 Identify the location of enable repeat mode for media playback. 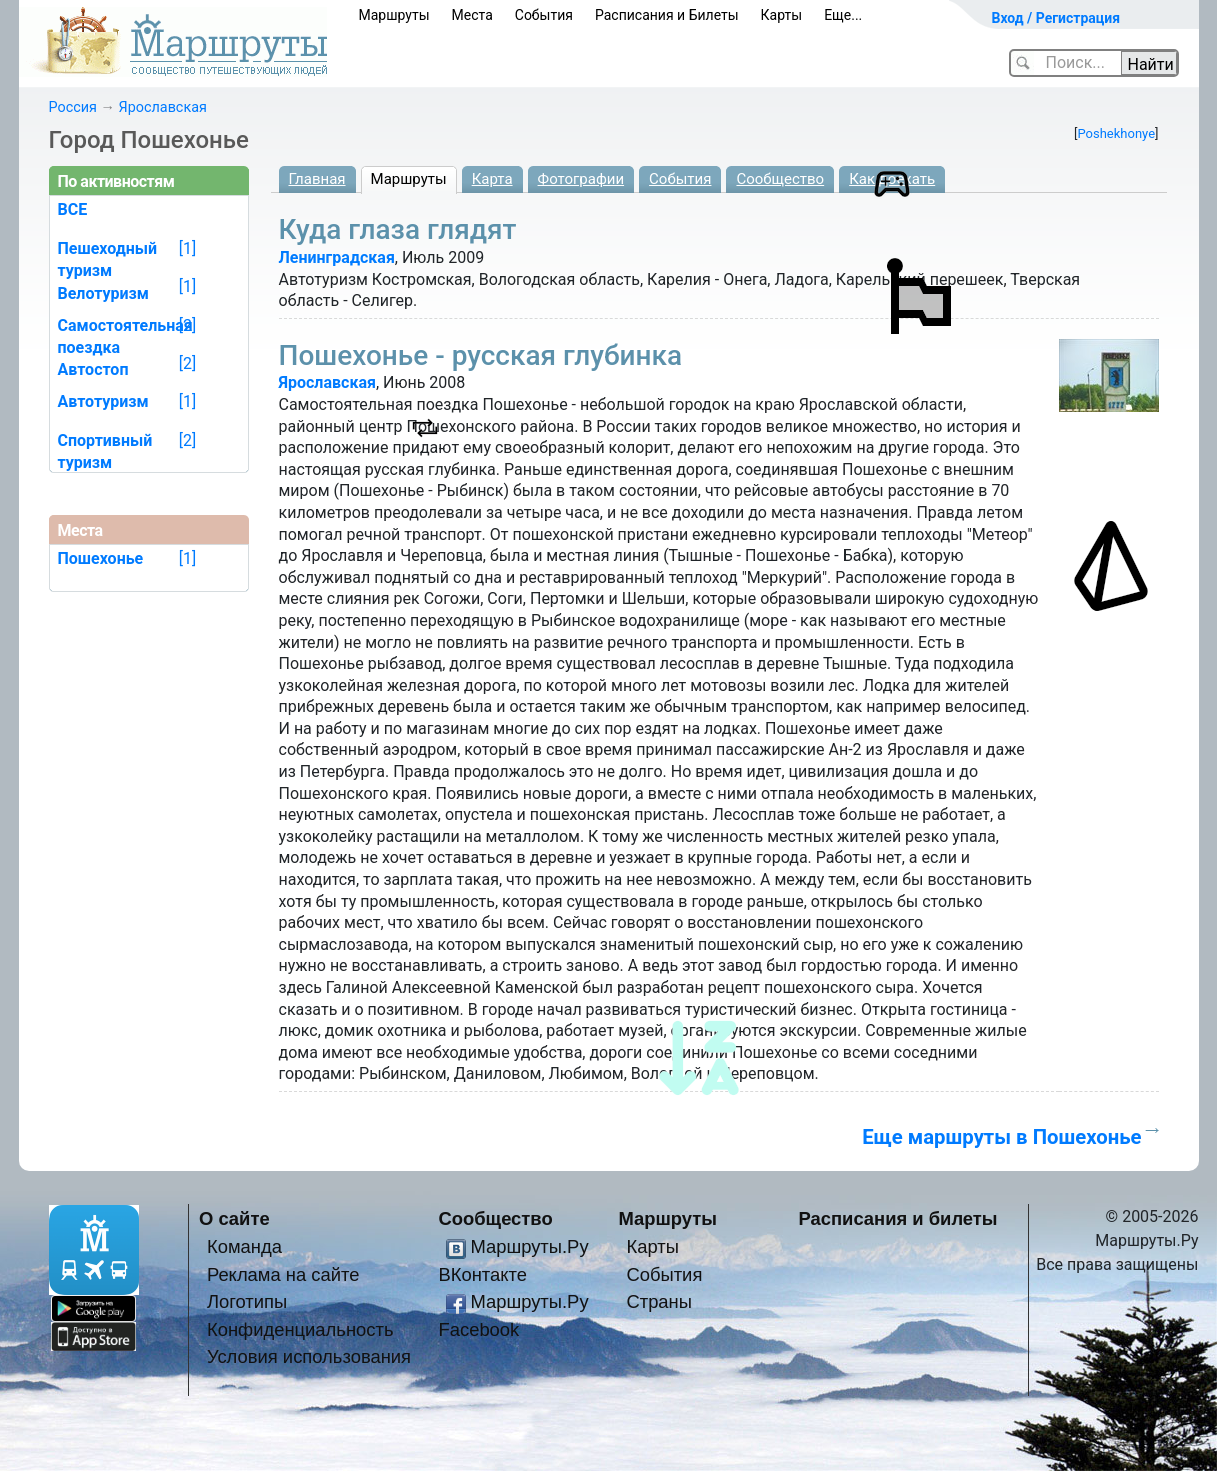
(425, 428).